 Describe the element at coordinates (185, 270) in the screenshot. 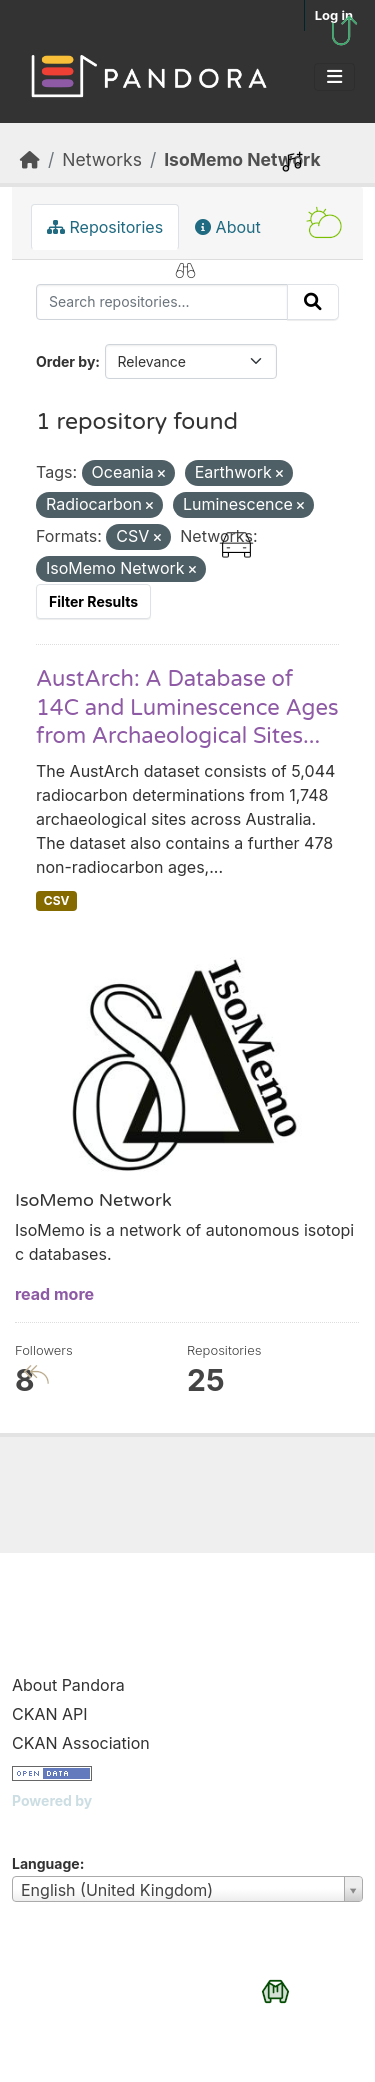

I see `search or explore content` at that location.